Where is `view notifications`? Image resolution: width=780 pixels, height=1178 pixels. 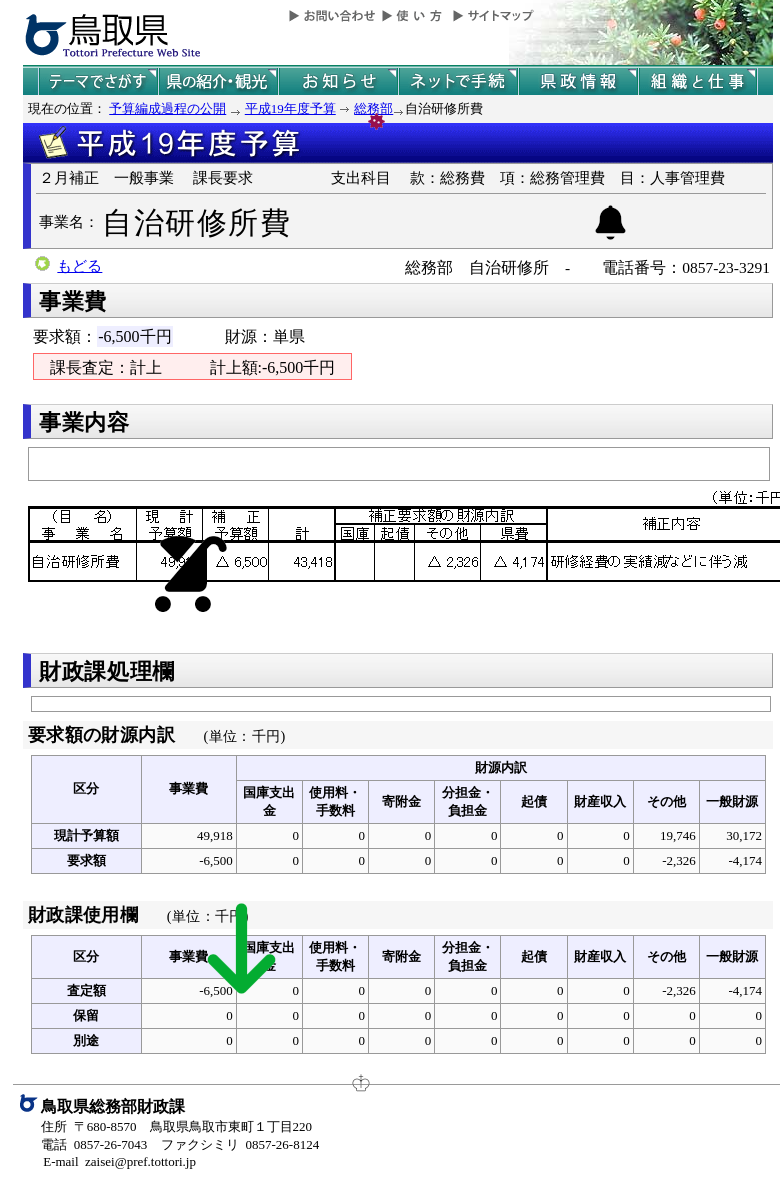 view notifications is located at coordinates (610, 222).